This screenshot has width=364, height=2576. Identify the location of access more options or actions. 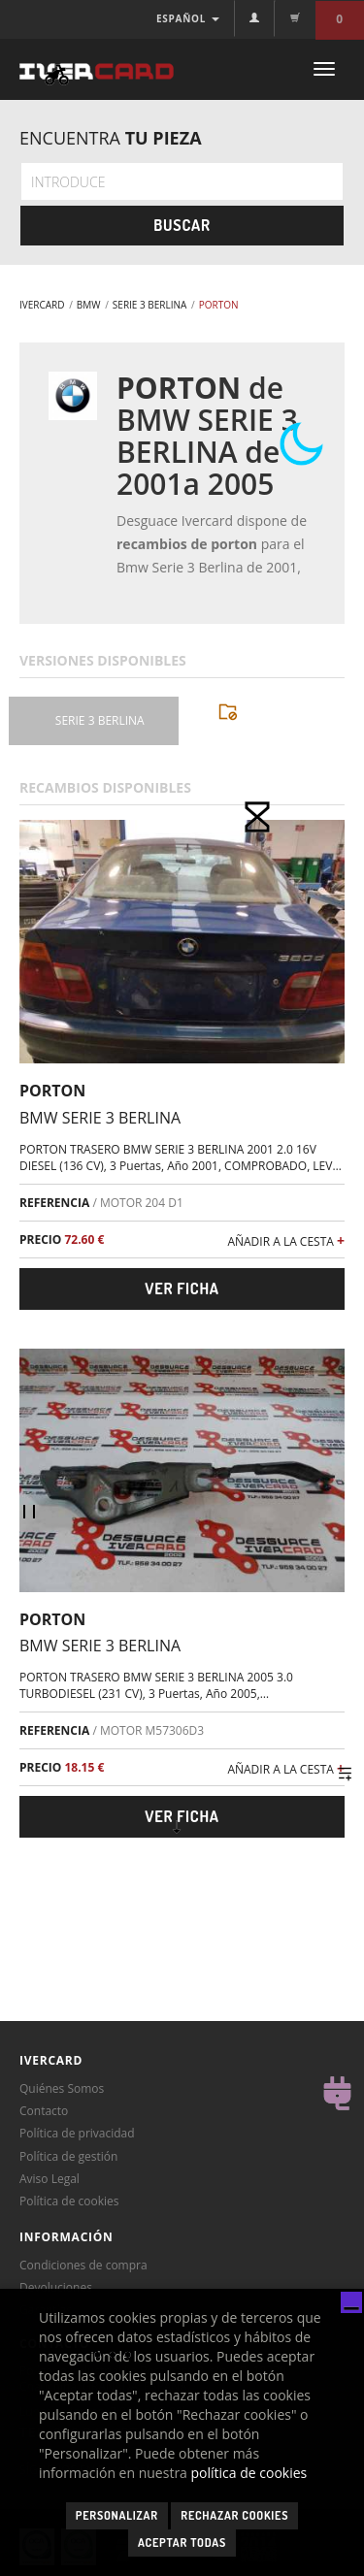
(113, 2355).